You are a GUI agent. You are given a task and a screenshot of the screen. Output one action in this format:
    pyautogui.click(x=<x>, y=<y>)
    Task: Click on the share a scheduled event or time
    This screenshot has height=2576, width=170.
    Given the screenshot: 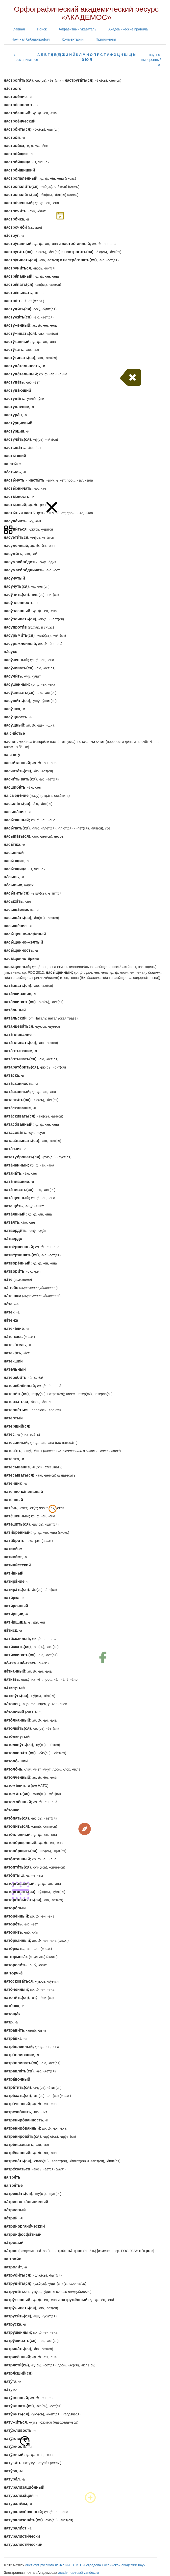 What is the action you would take?
    pyautogui.click(x=25, y=2441)
    